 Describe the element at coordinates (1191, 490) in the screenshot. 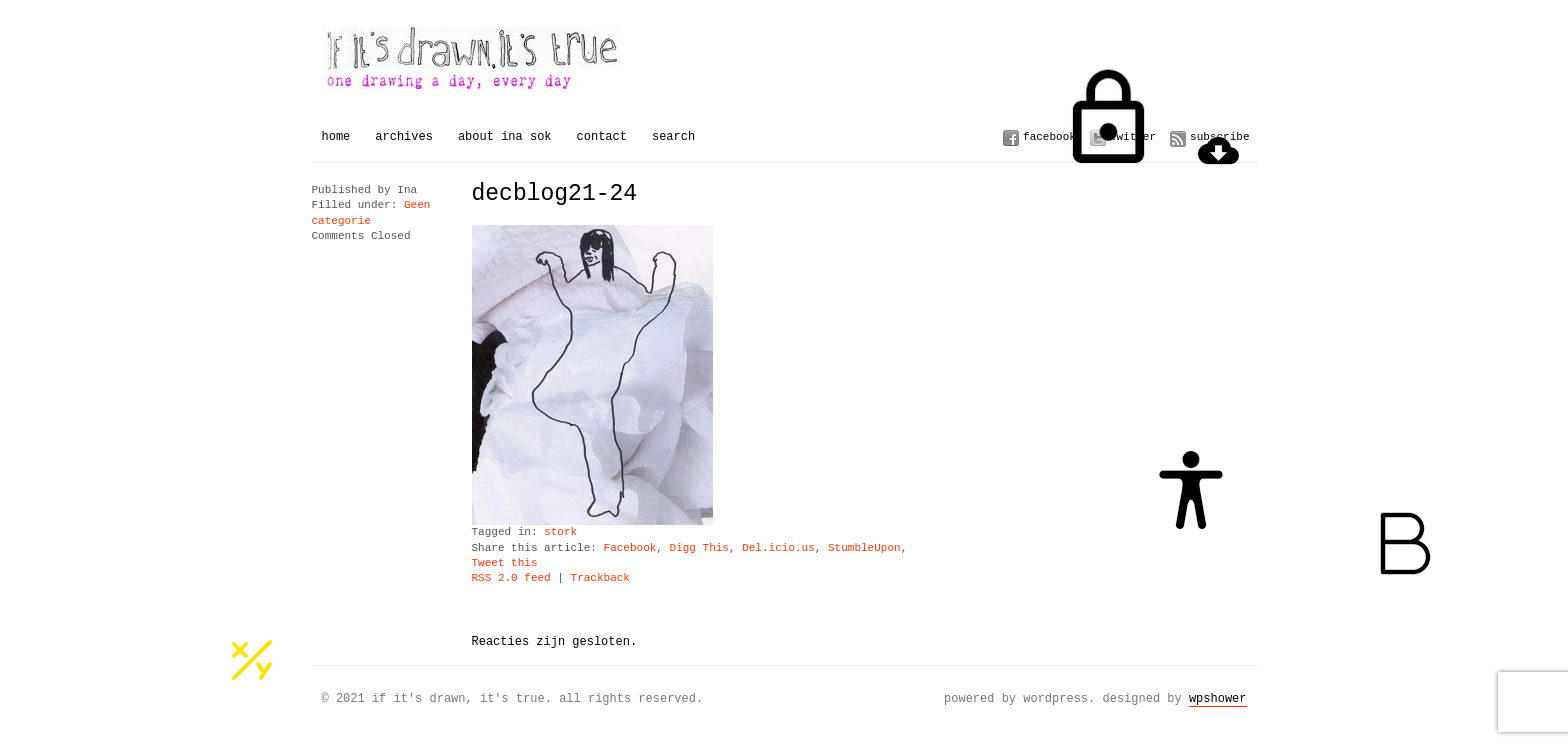

I see `access accessibility settings` at that location.